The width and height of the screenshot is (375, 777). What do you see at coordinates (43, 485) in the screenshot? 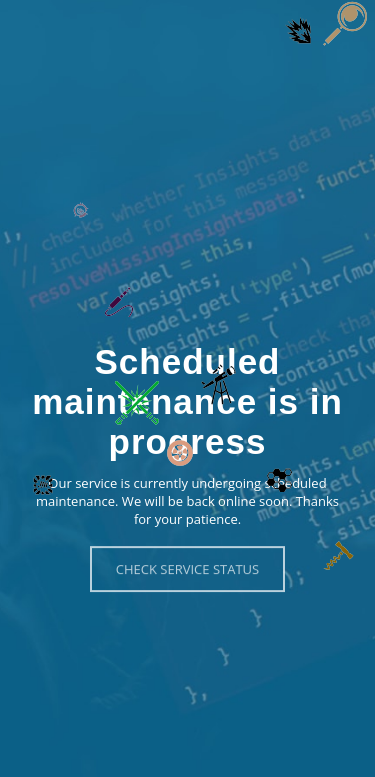
I see `activate a powerful attack or special move` at bounding box center [43, 485].